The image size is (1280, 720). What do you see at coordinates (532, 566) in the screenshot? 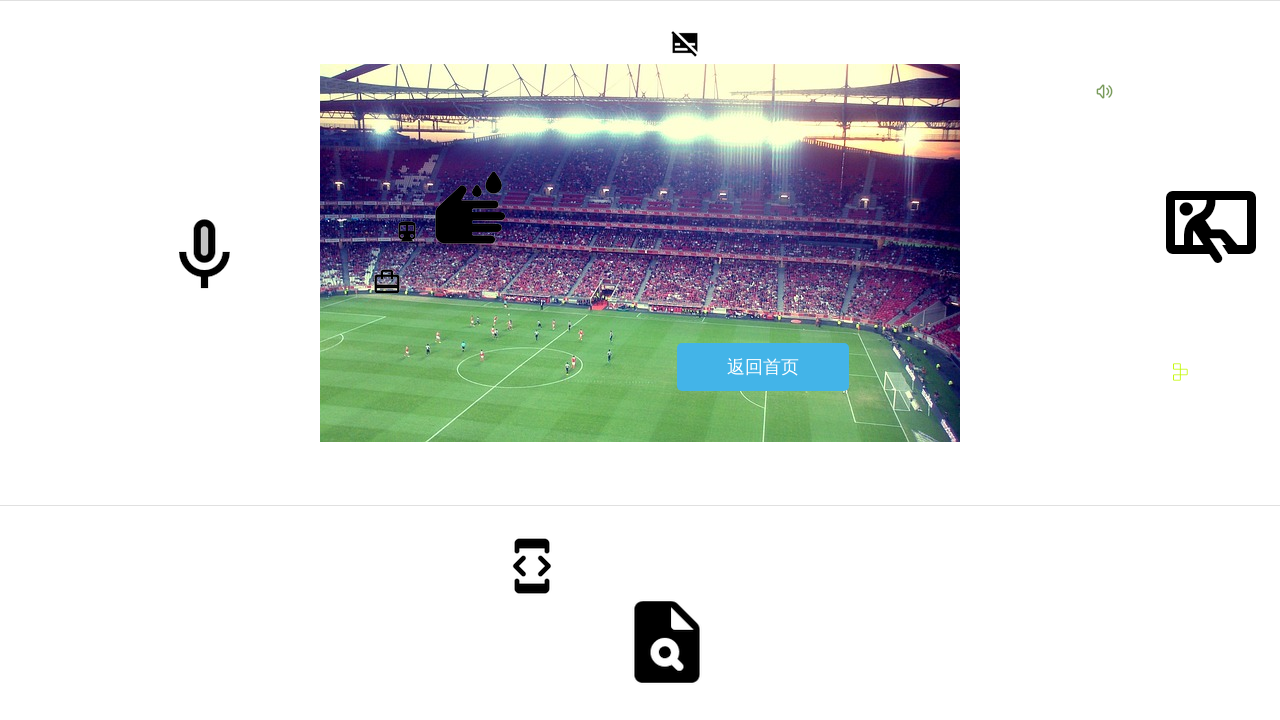
I see `access developer mode settings` at bounding box center [532, 566].